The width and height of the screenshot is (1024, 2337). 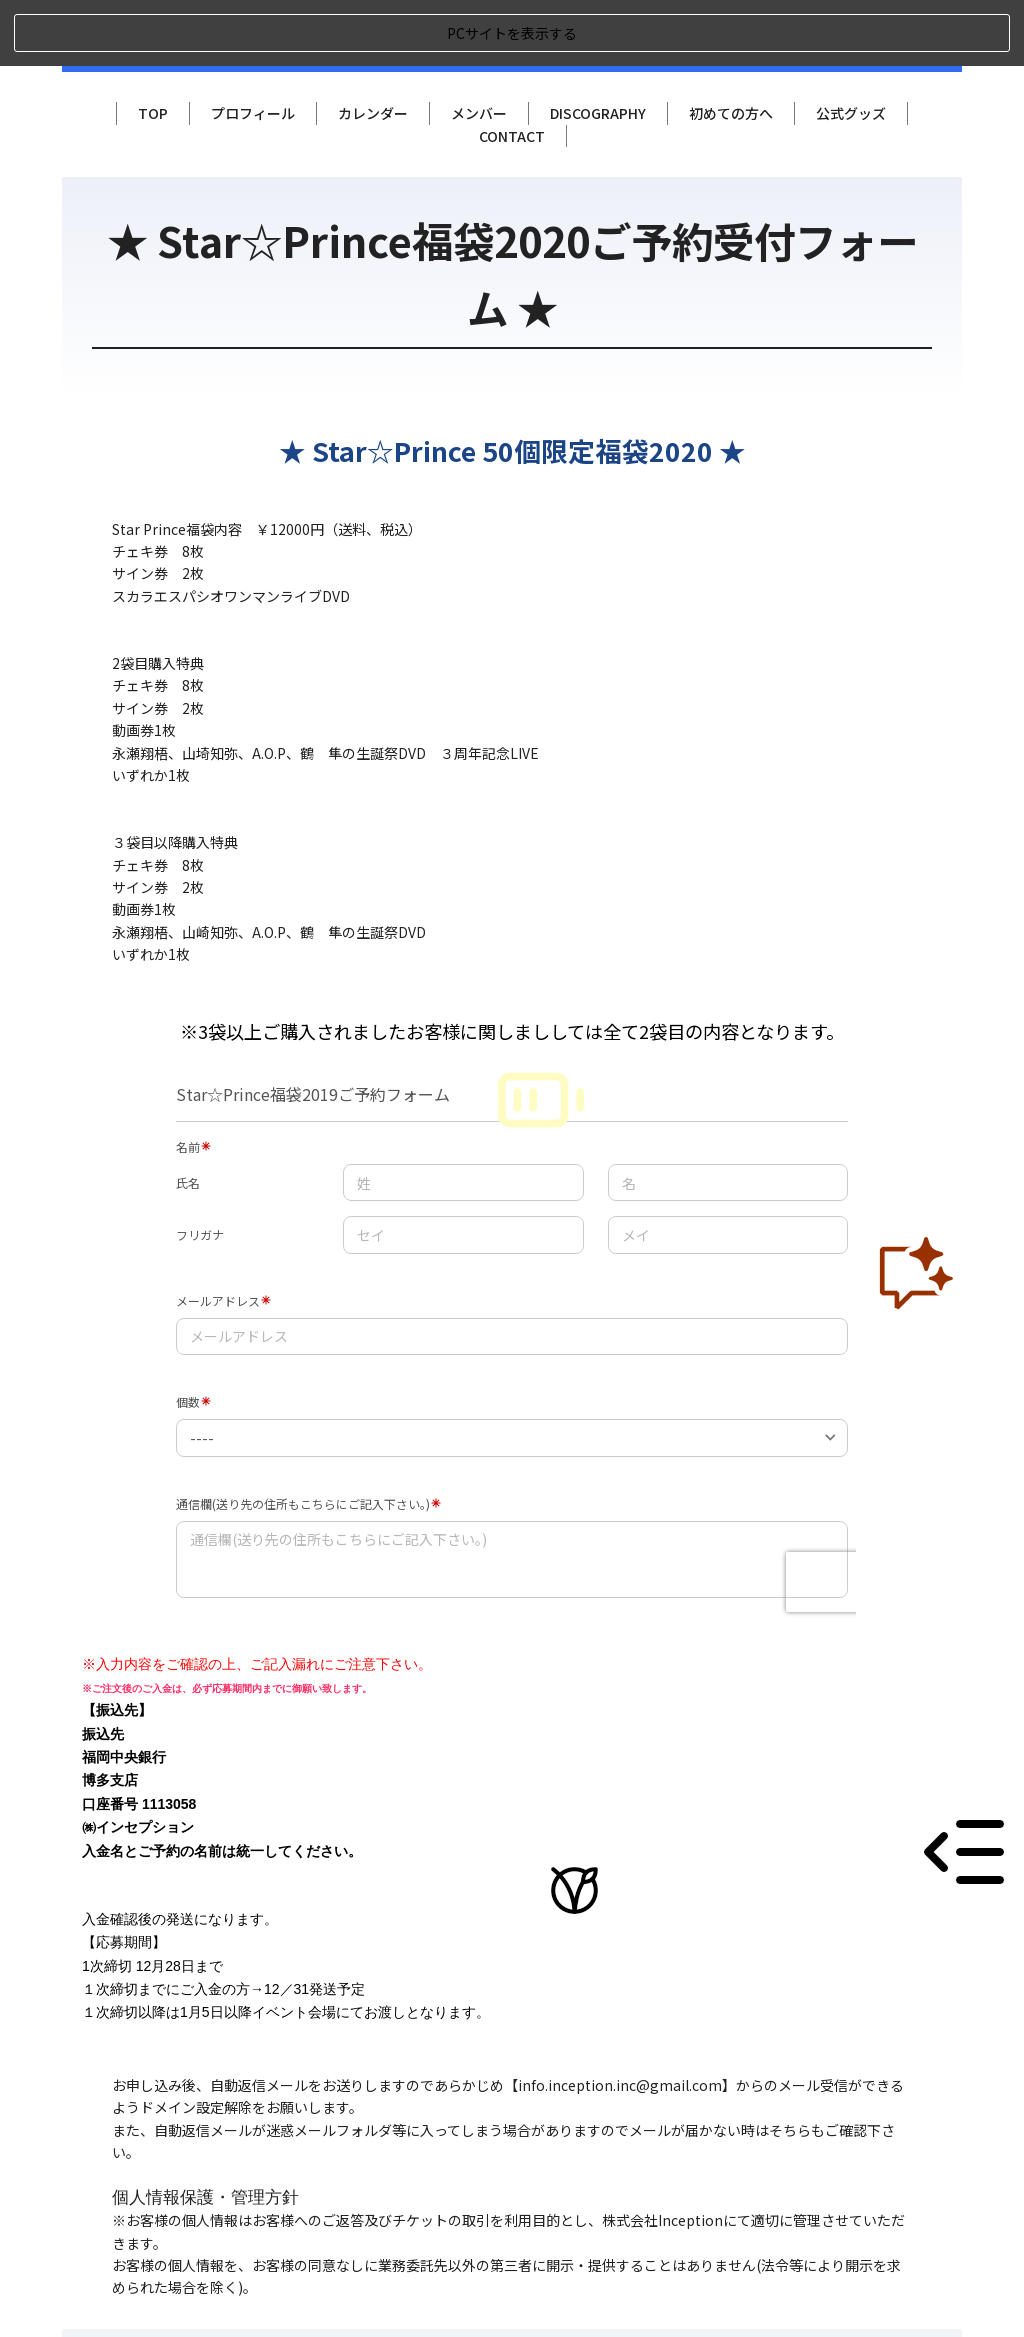 What do you see at coordinates (964, 1852) in the screenshot?
I see `decrease list indentation` at bounding box center [964, 1852].